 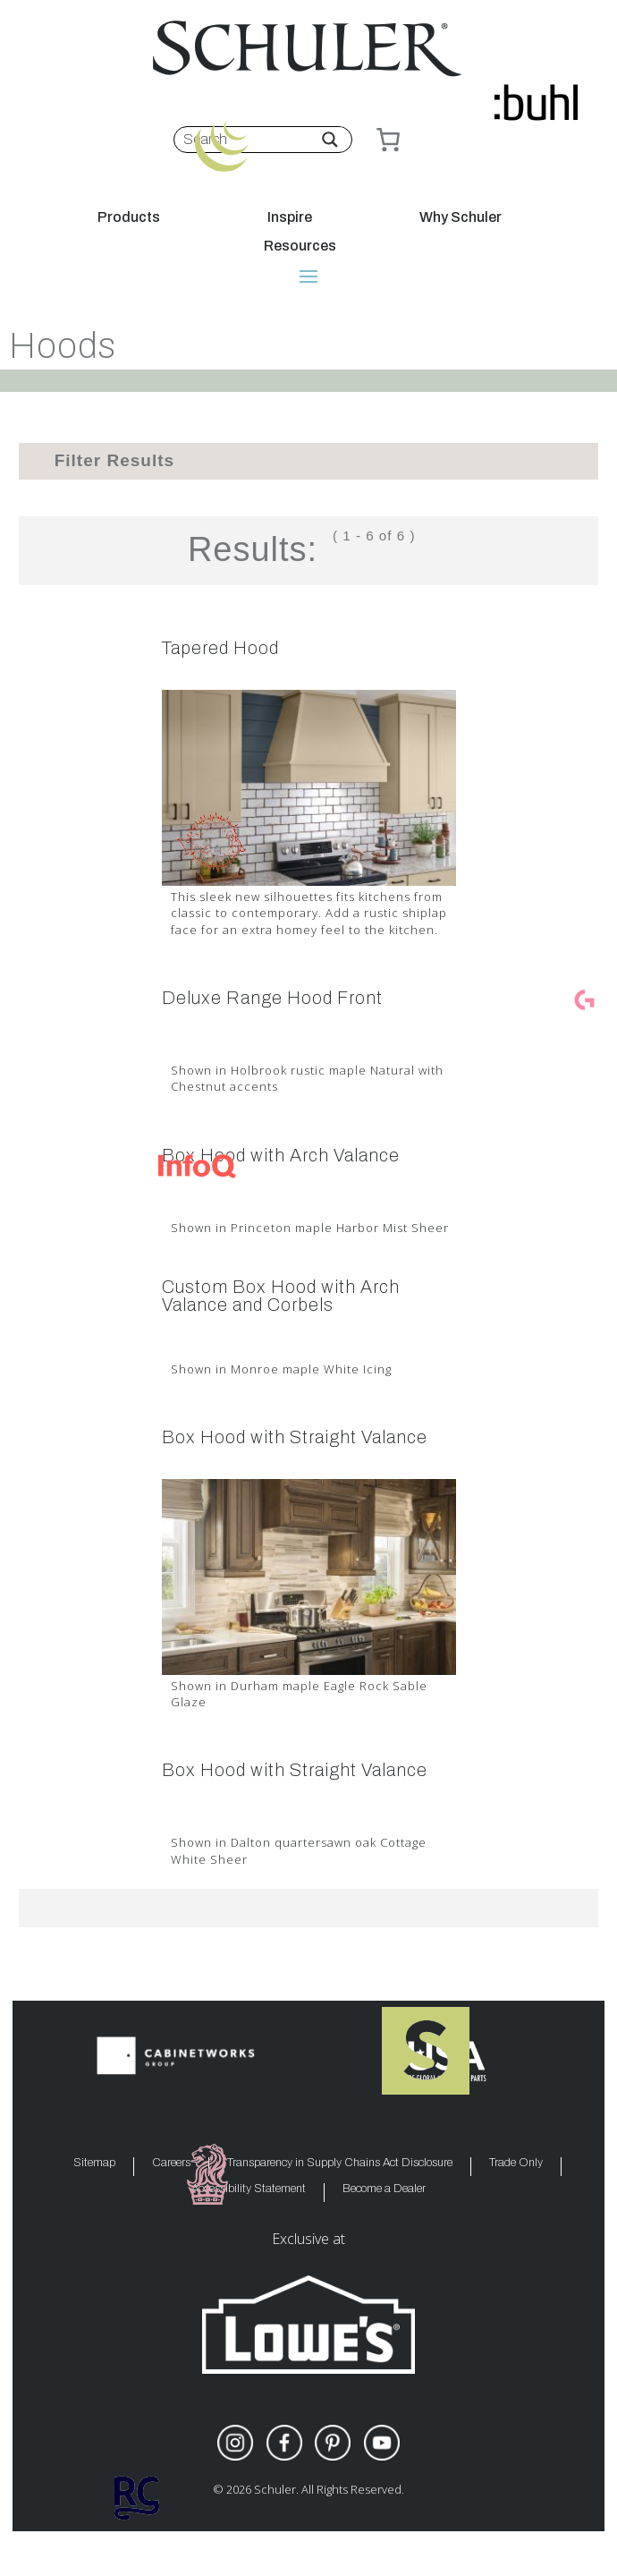 I want to click on OpenBSD operating system logo, so click(x=211, y=842).